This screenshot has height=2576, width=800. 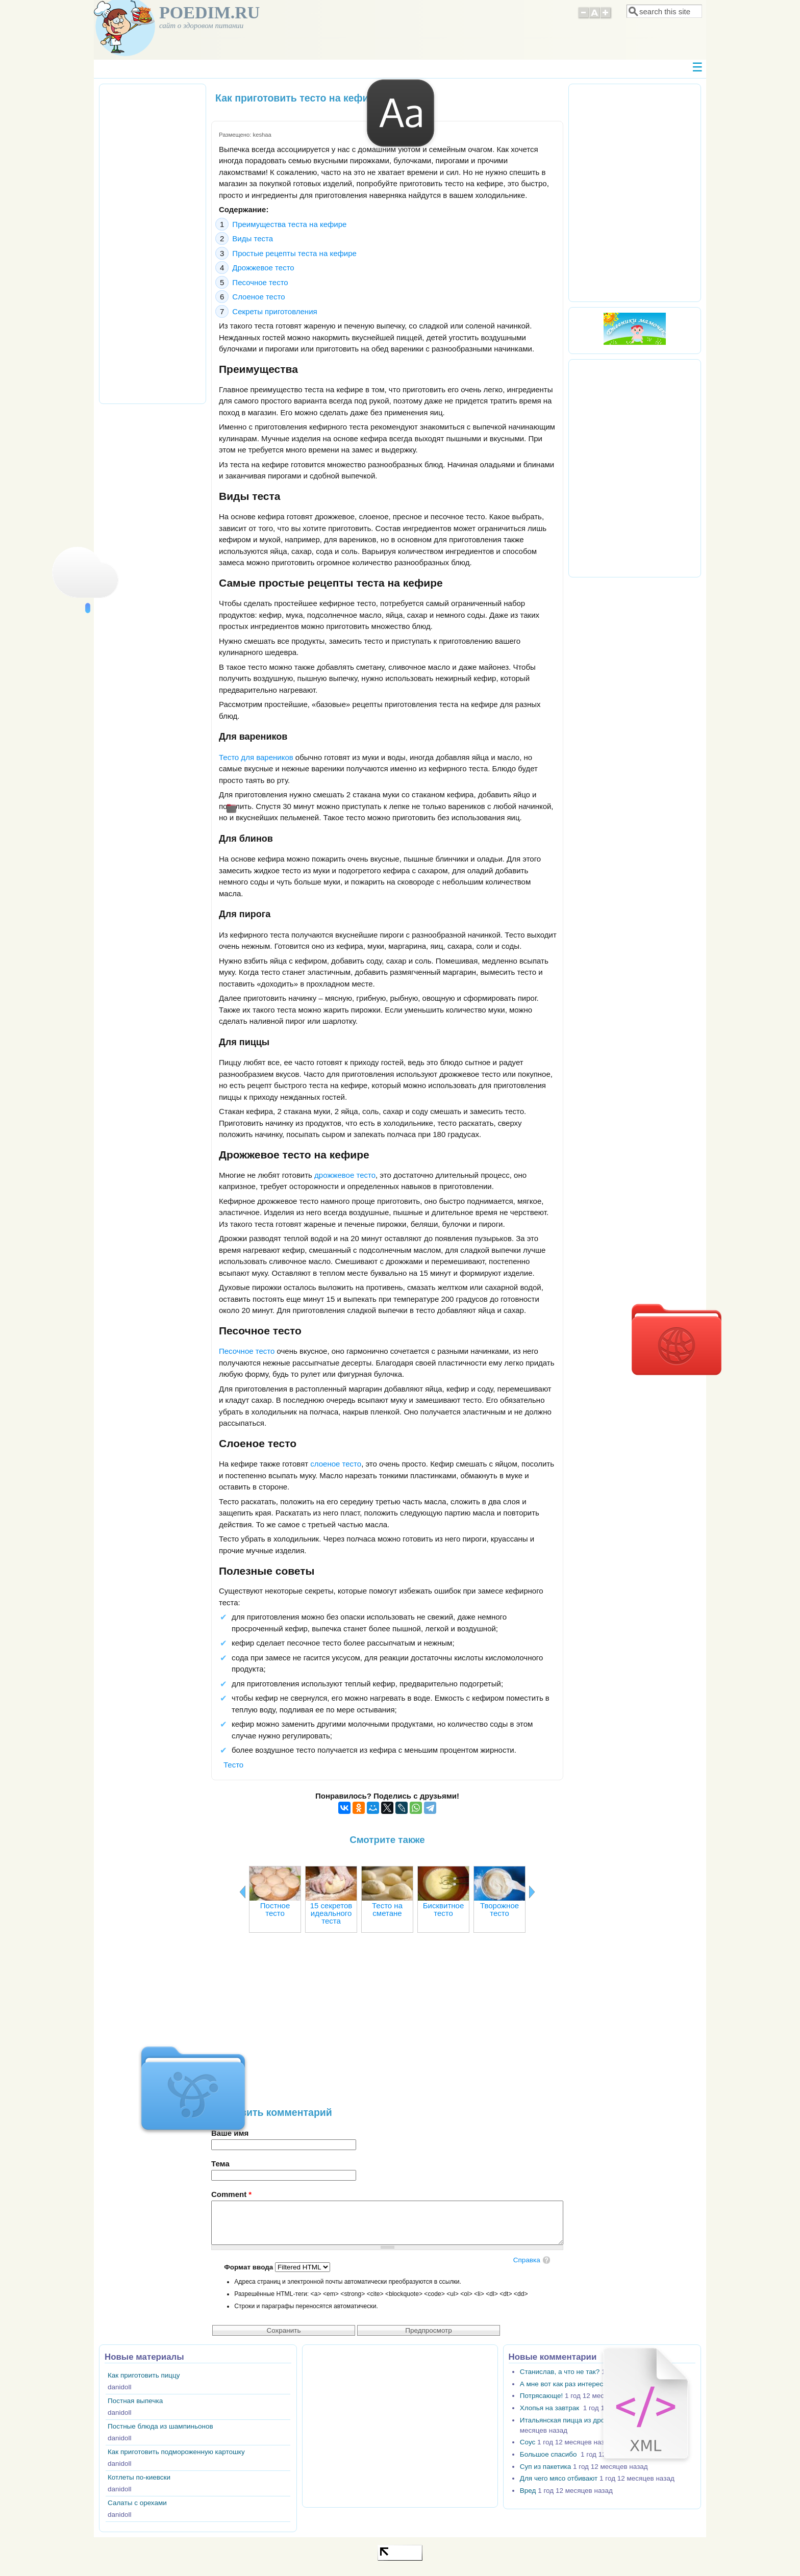 What do you see at coordinates (85, 580) in the screenshot?
I see `indicates scattered showers in weather forecast` at bounding box center [85, 580].